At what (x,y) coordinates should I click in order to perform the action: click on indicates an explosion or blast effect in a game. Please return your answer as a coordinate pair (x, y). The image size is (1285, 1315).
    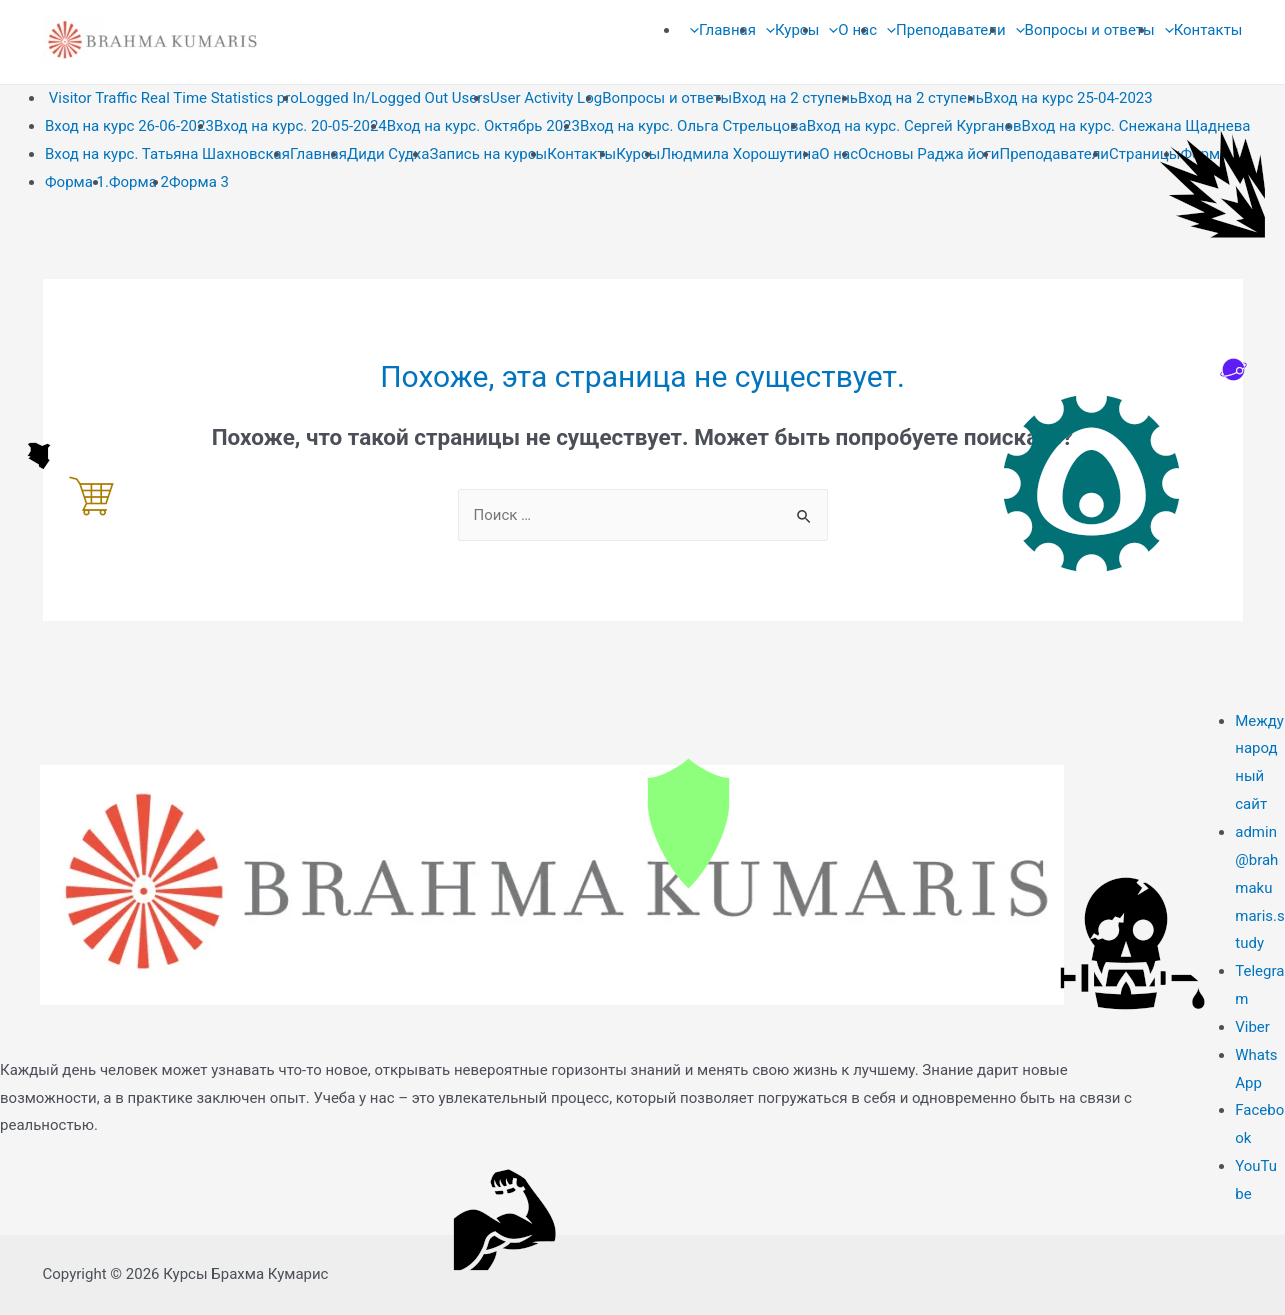
    Looking at the image, I should click on (1212, 183).